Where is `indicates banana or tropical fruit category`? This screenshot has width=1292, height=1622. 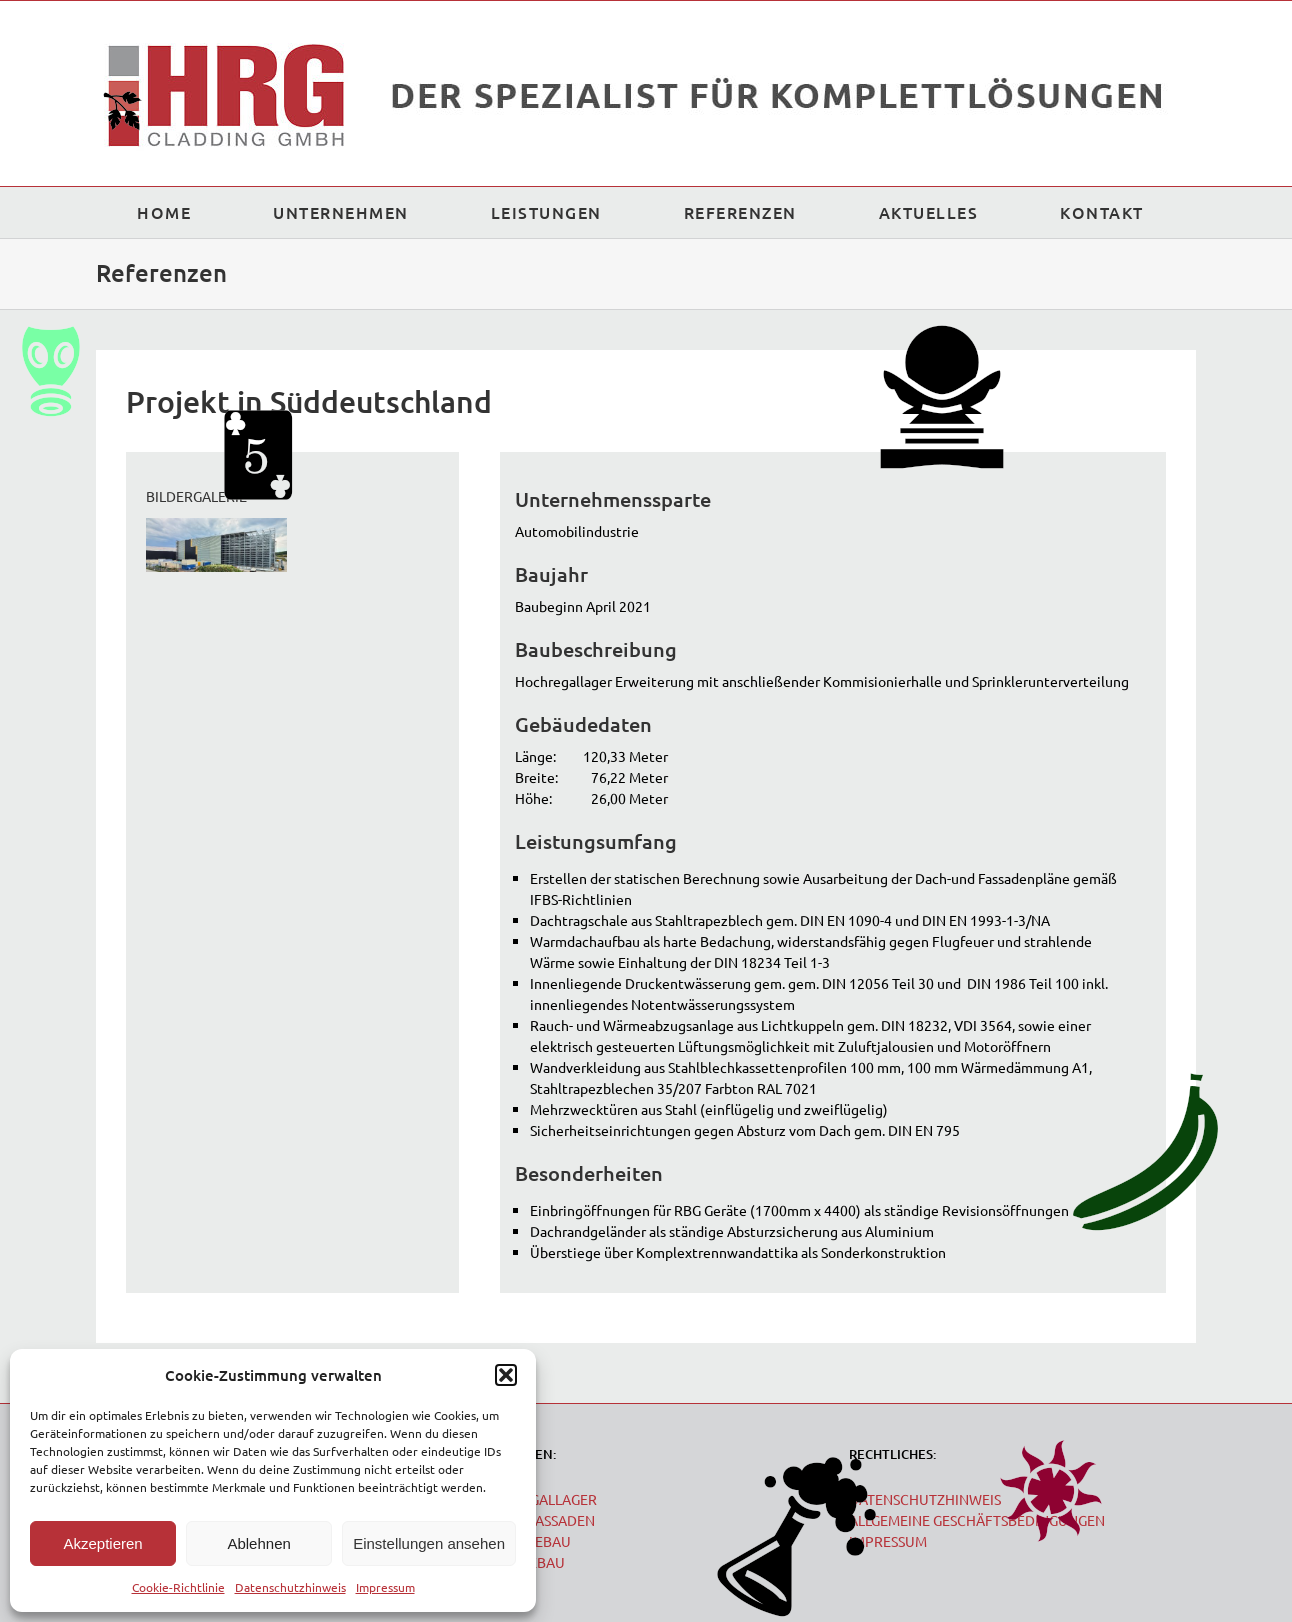 indicates banana or tropical fruit category is located at coordinates (1145, 1150).